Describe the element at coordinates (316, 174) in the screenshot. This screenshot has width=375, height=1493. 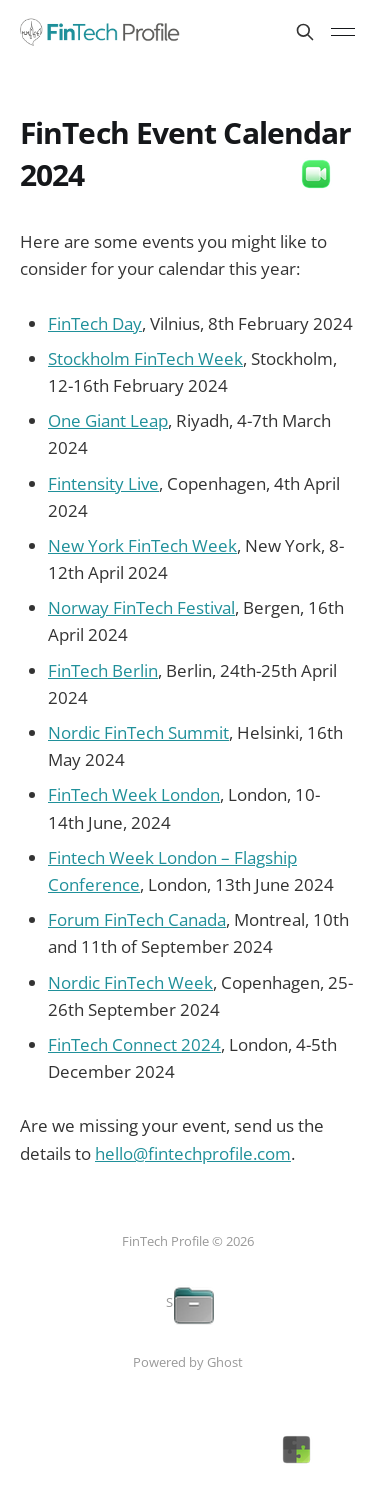
I see `open video player application` at that location.